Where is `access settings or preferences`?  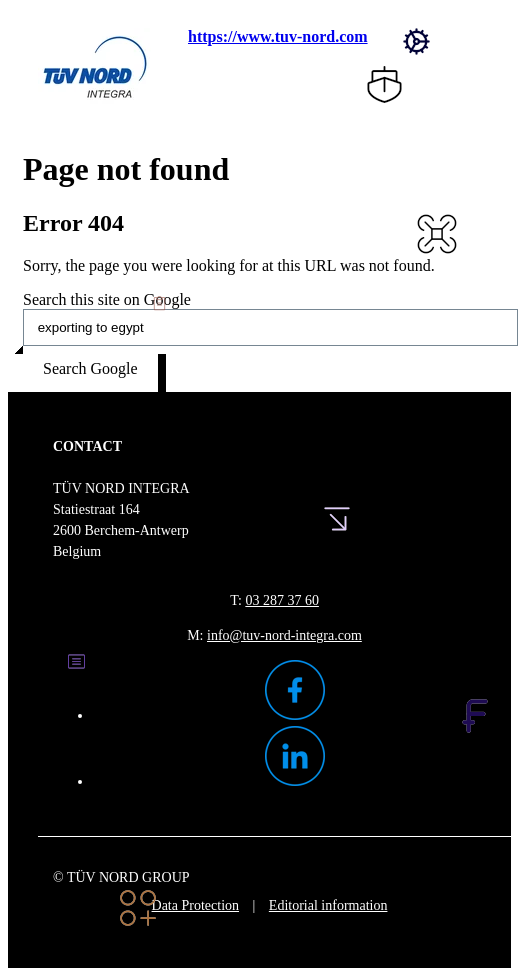
access settings or preferences is located at coordinates (416, 41).